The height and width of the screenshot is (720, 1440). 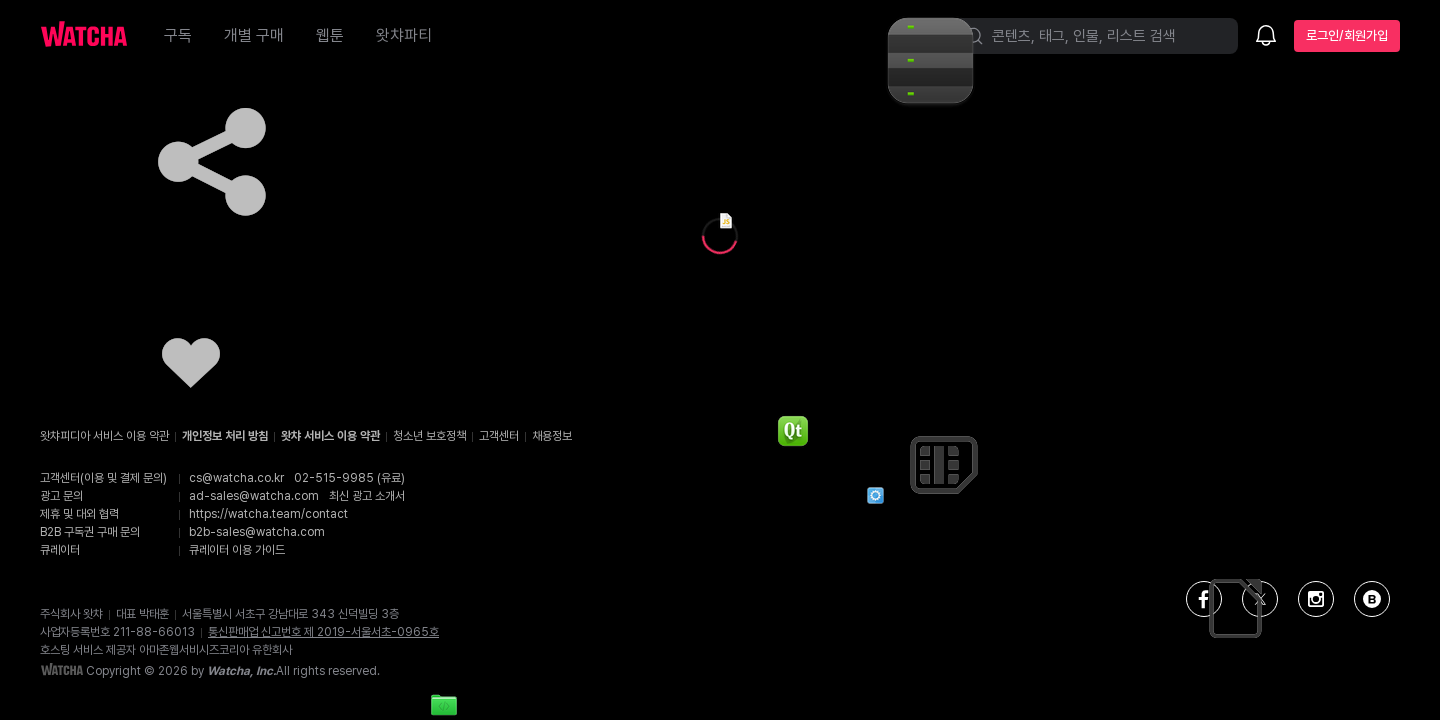 I want to click on launch qt creator development environment, so click(x=793, y=431).